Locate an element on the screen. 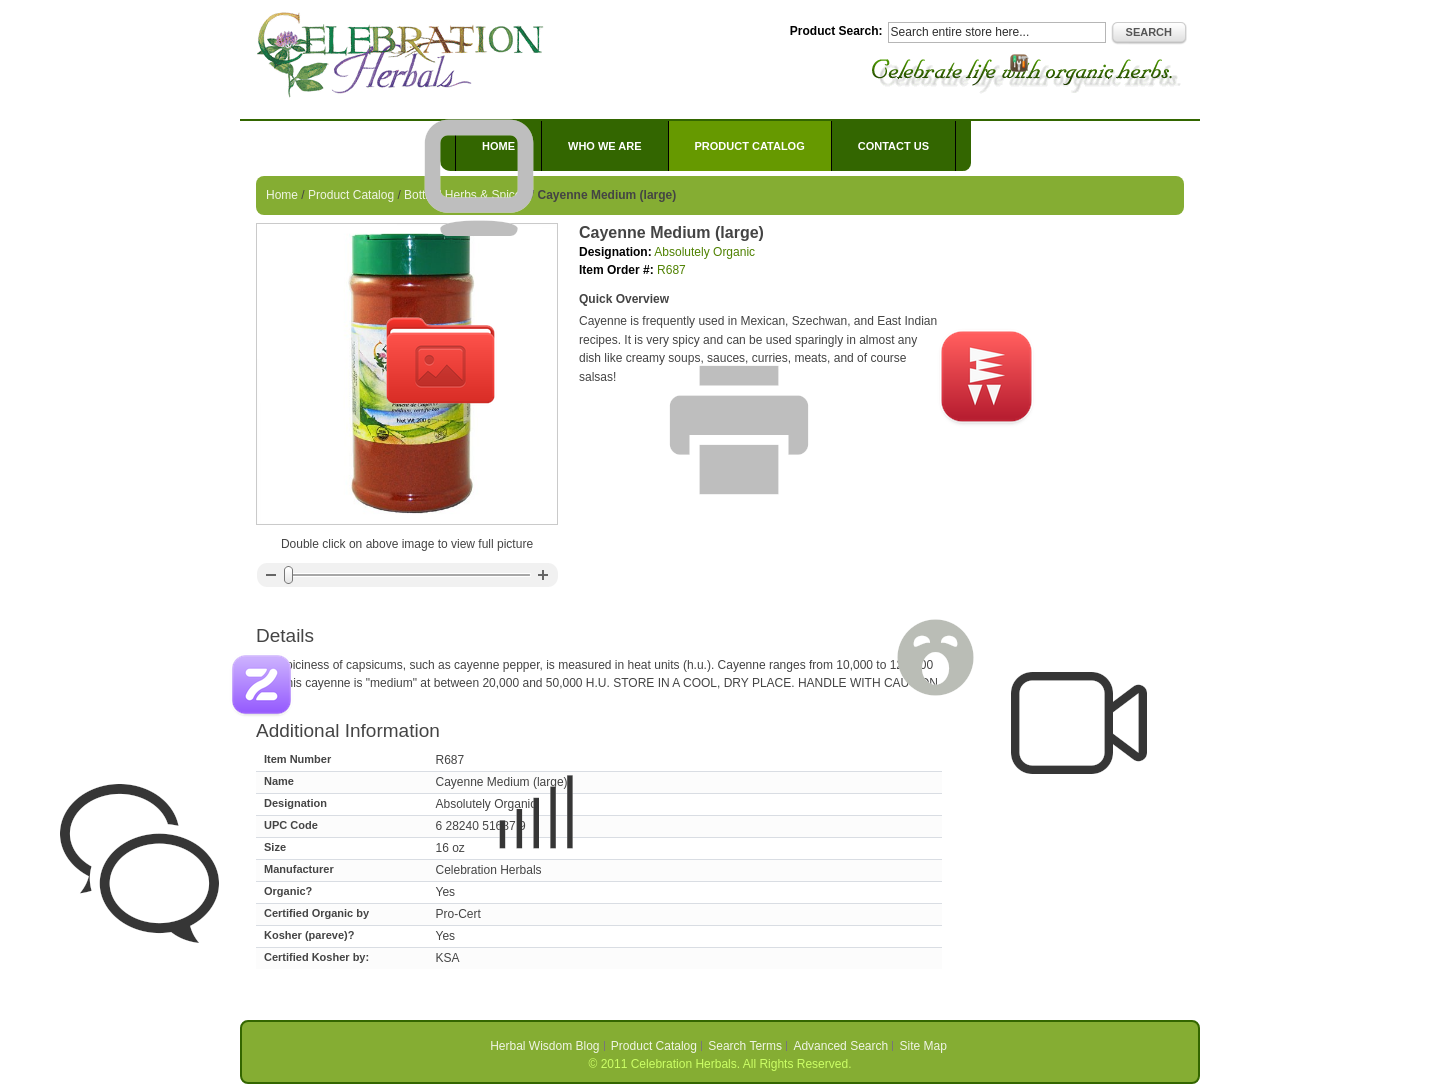 The width and height of the screenshot is (1440, 1084). mobile network signal strength indicator is located at coordinates (539, 809).